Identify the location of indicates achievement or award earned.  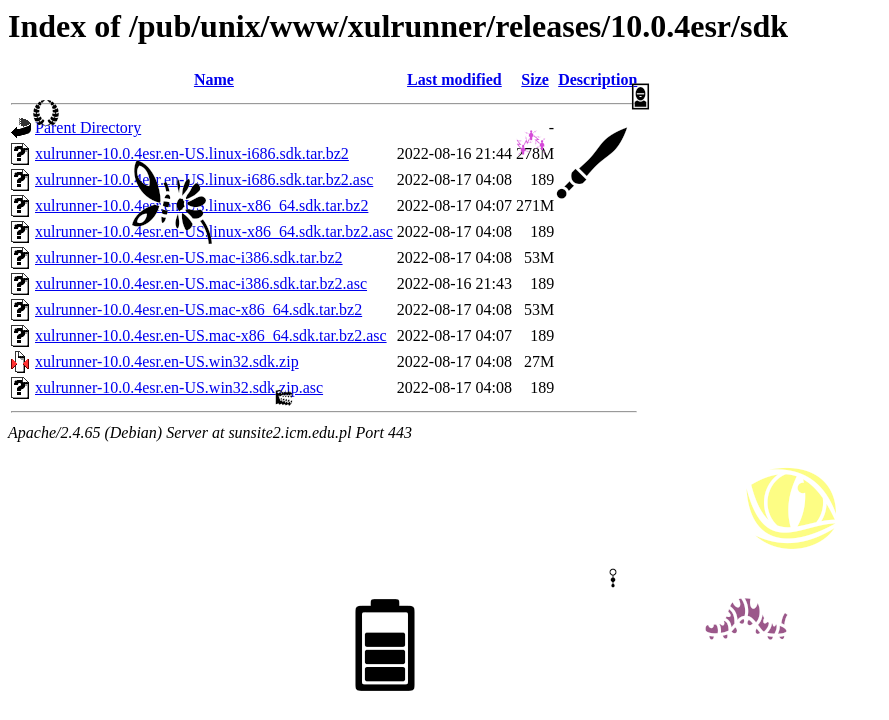
(46, 113).